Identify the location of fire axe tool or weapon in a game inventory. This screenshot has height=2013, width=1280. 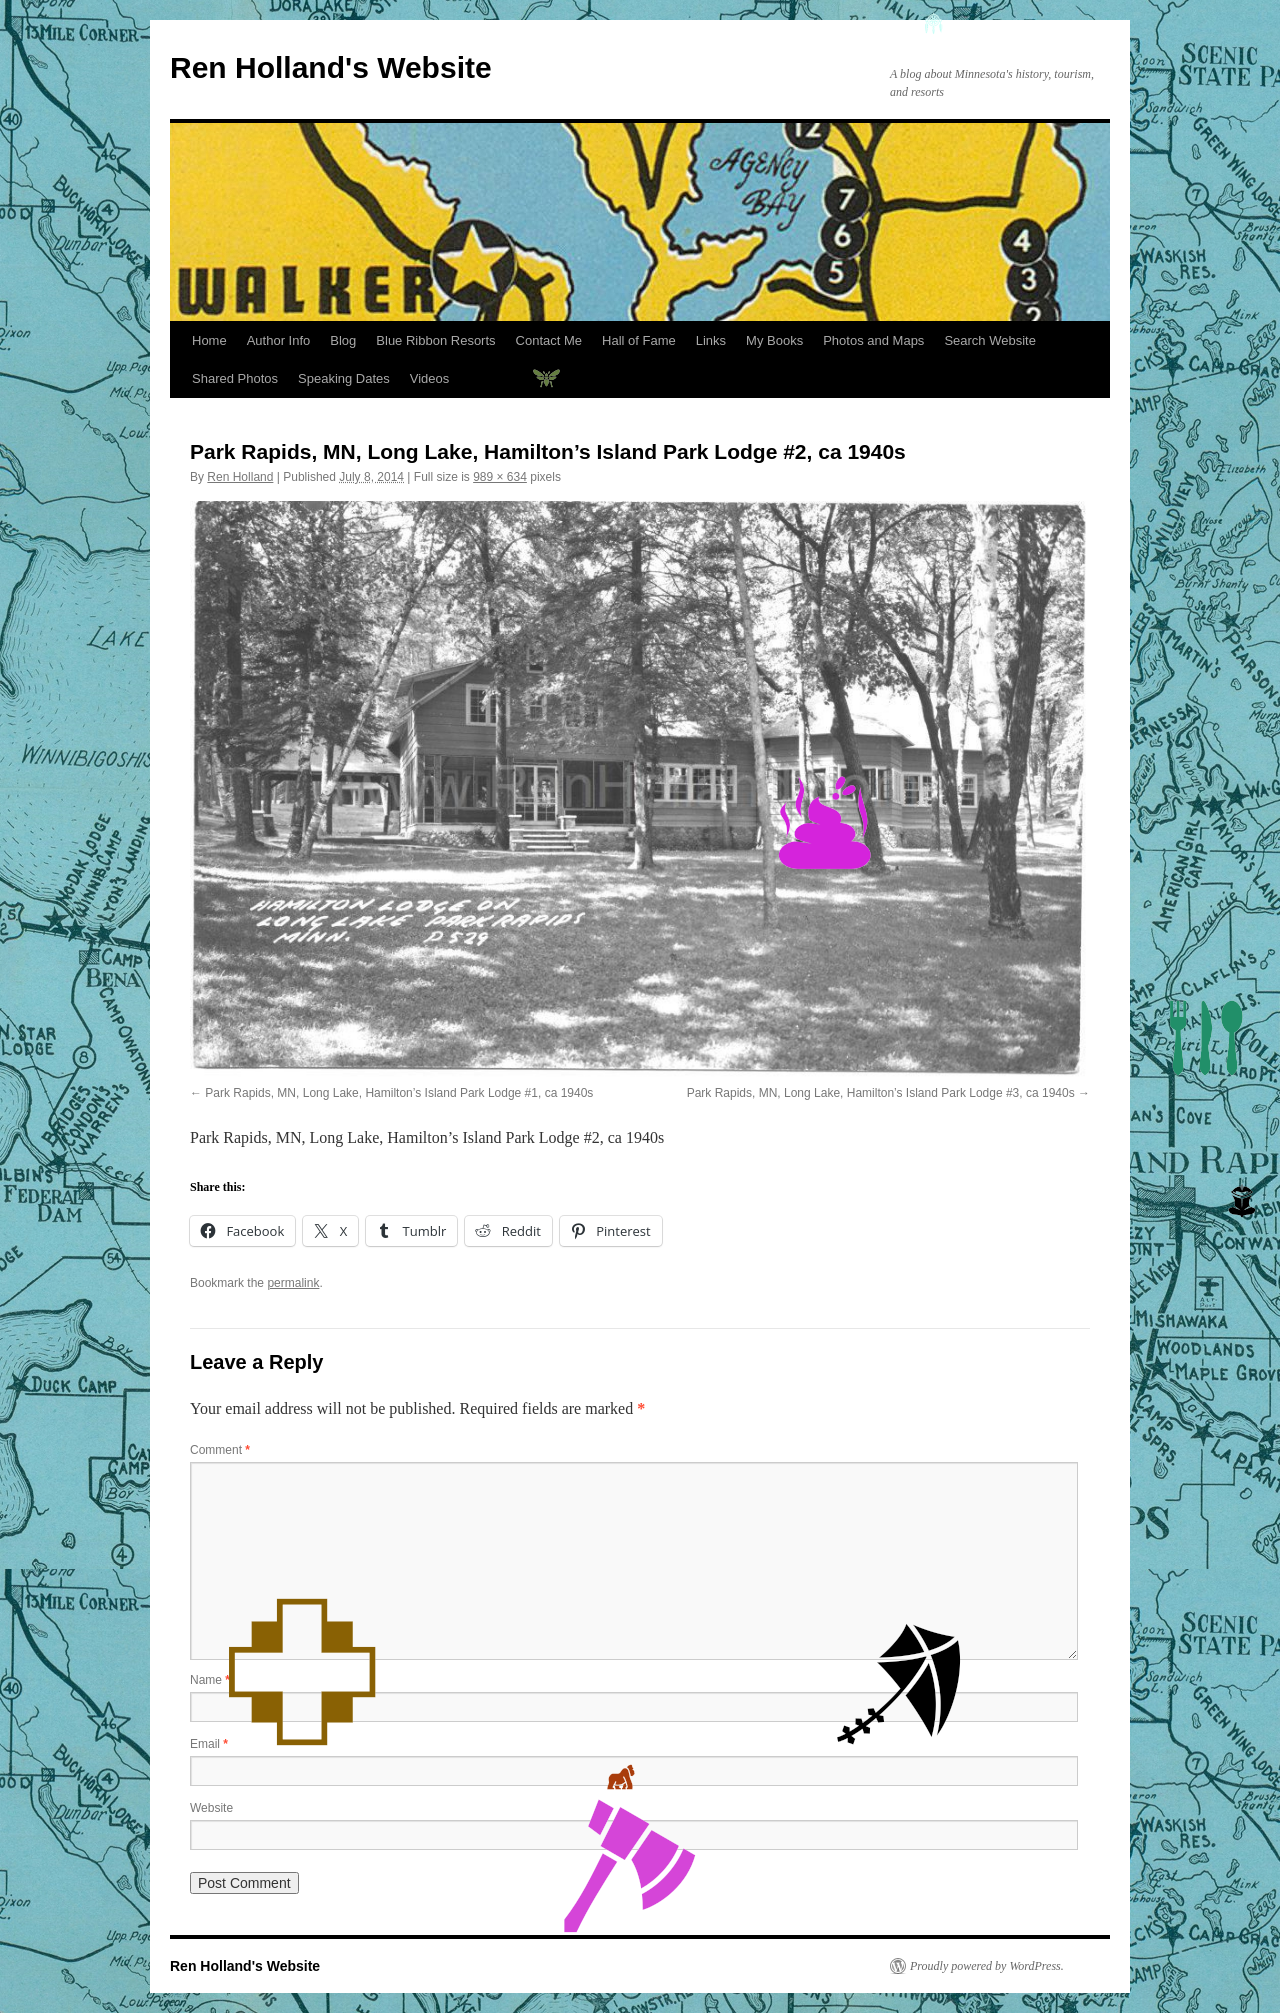
(629, 1865).